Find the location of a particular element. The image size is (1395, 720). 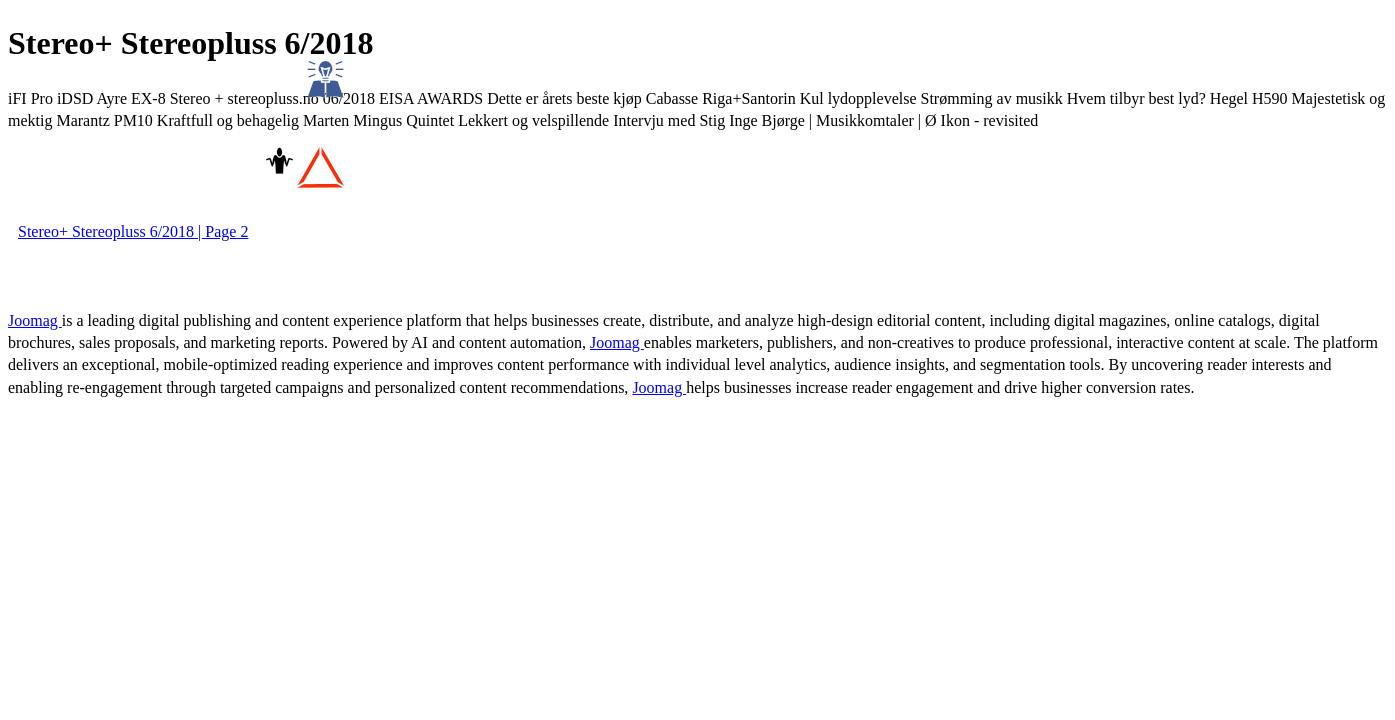

get inspired with creative ideas or tips is located at coordinates (325, 79).